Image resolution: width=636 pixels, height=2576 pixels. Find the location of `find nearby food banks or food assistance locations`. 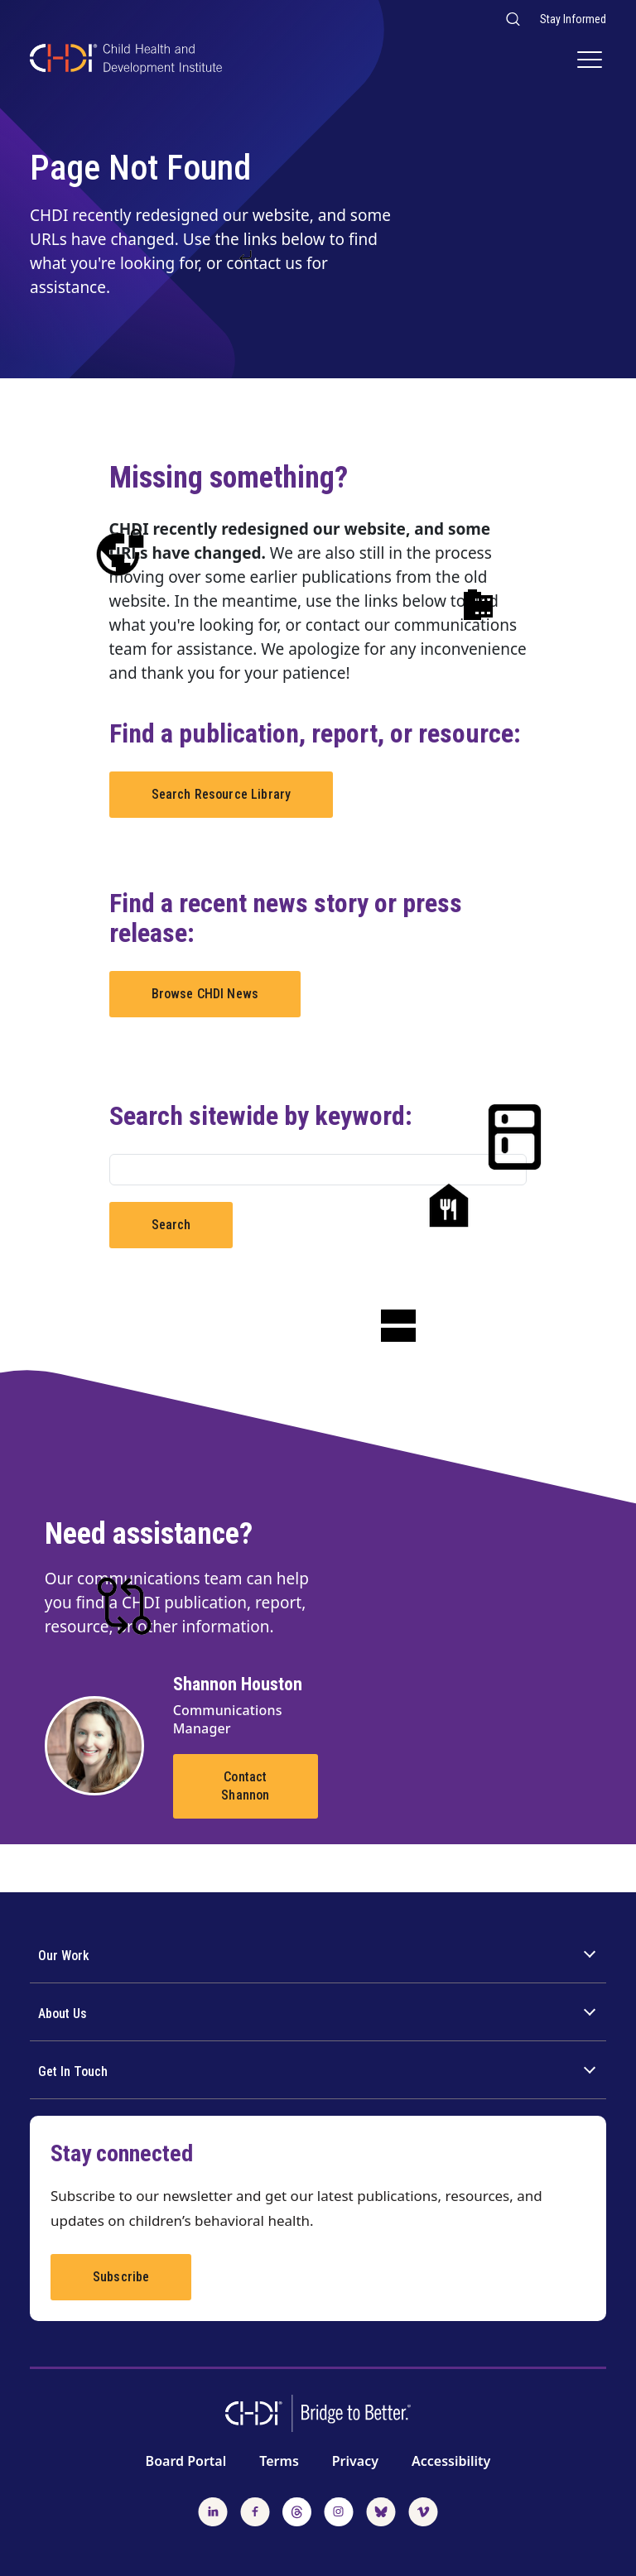

find nearby food banks or food assistance locations is located at coordinates (449, 1205).